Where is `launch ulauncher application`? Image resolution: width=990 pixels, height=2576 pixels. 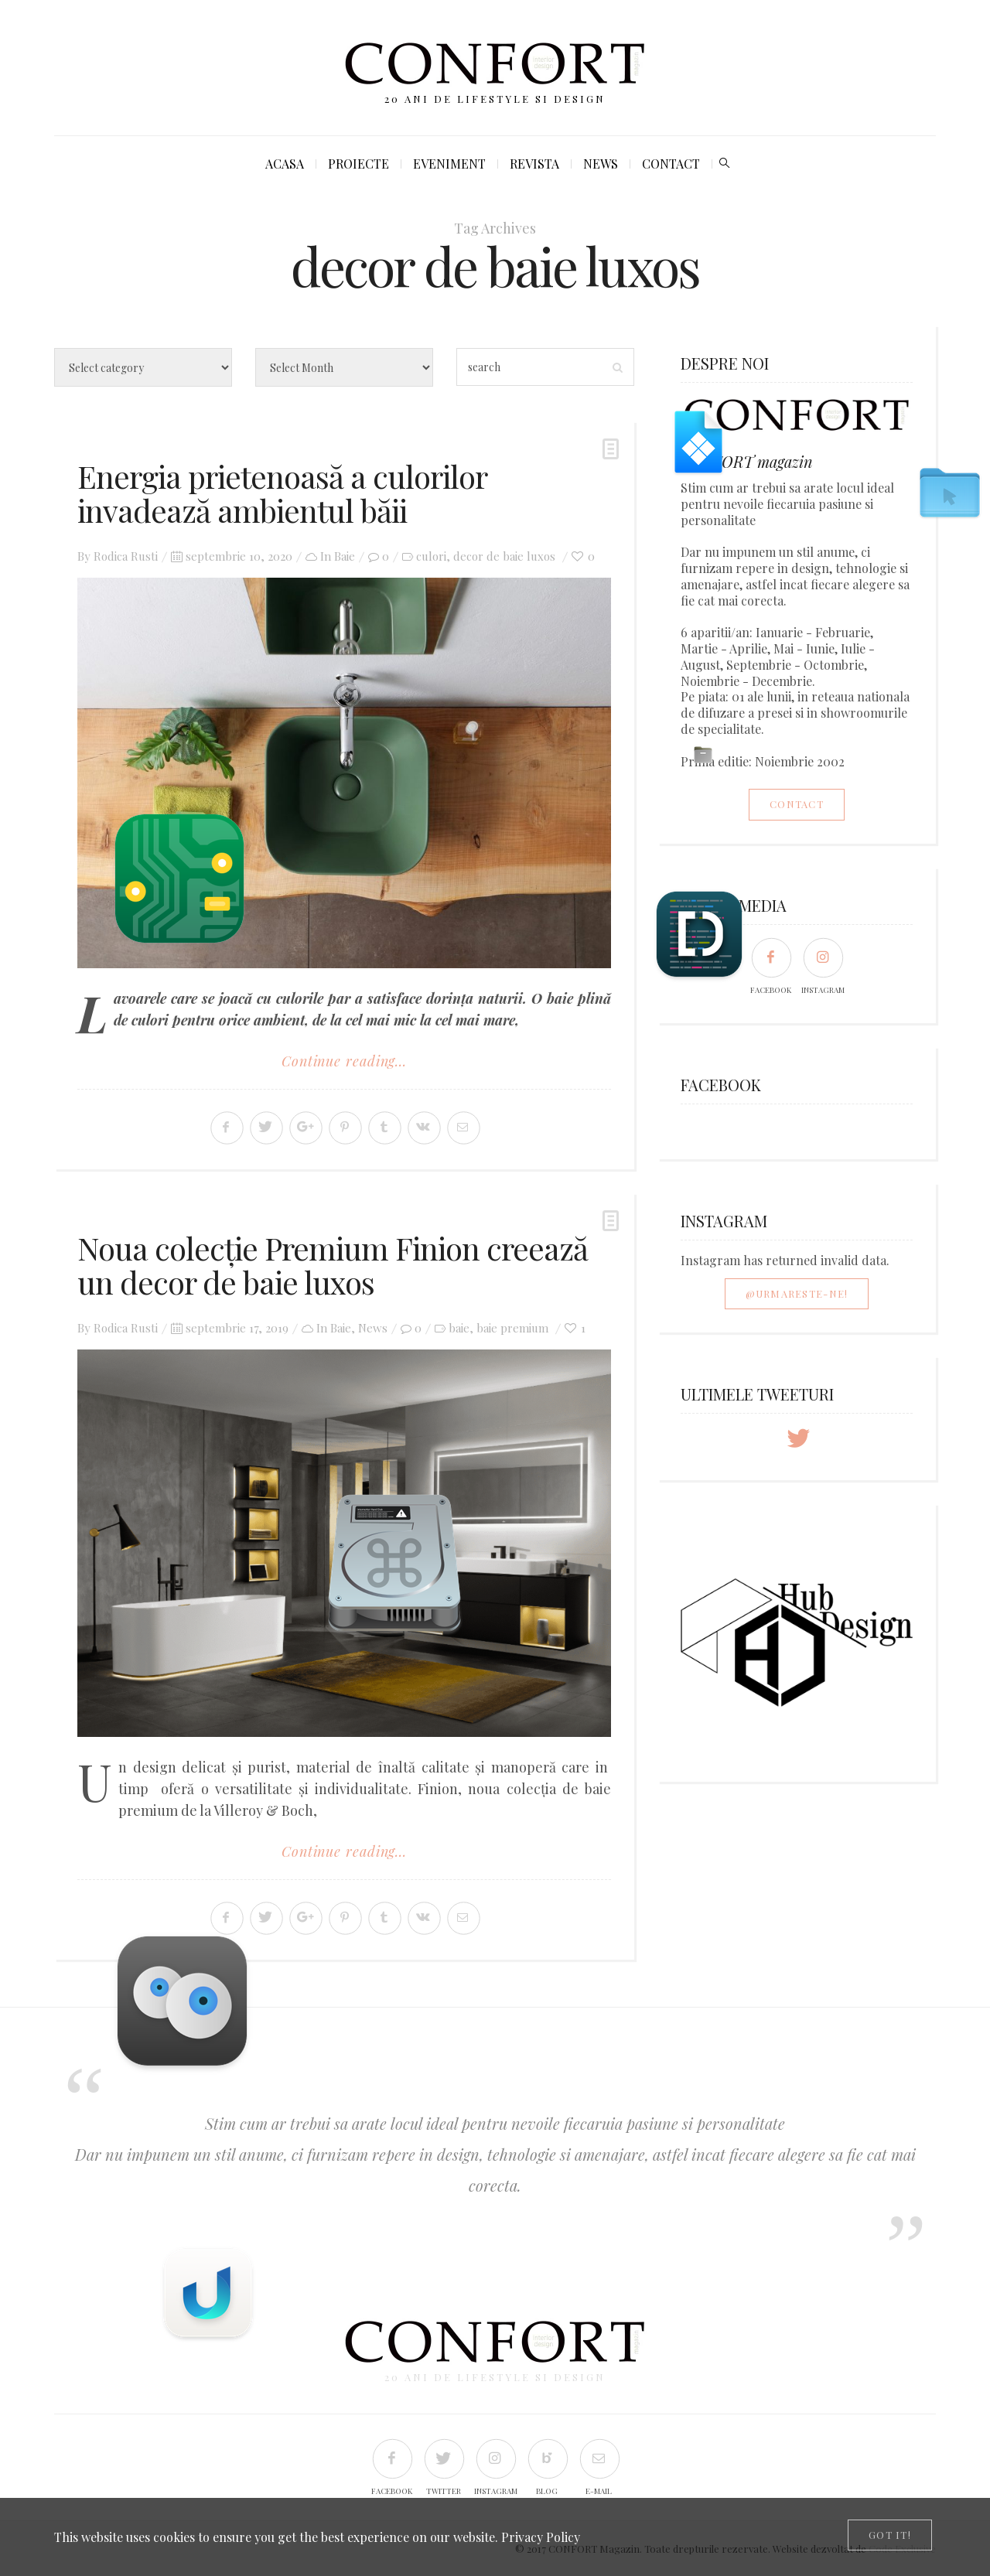 launch ulauncher application is located at coordinates (208, 2293).